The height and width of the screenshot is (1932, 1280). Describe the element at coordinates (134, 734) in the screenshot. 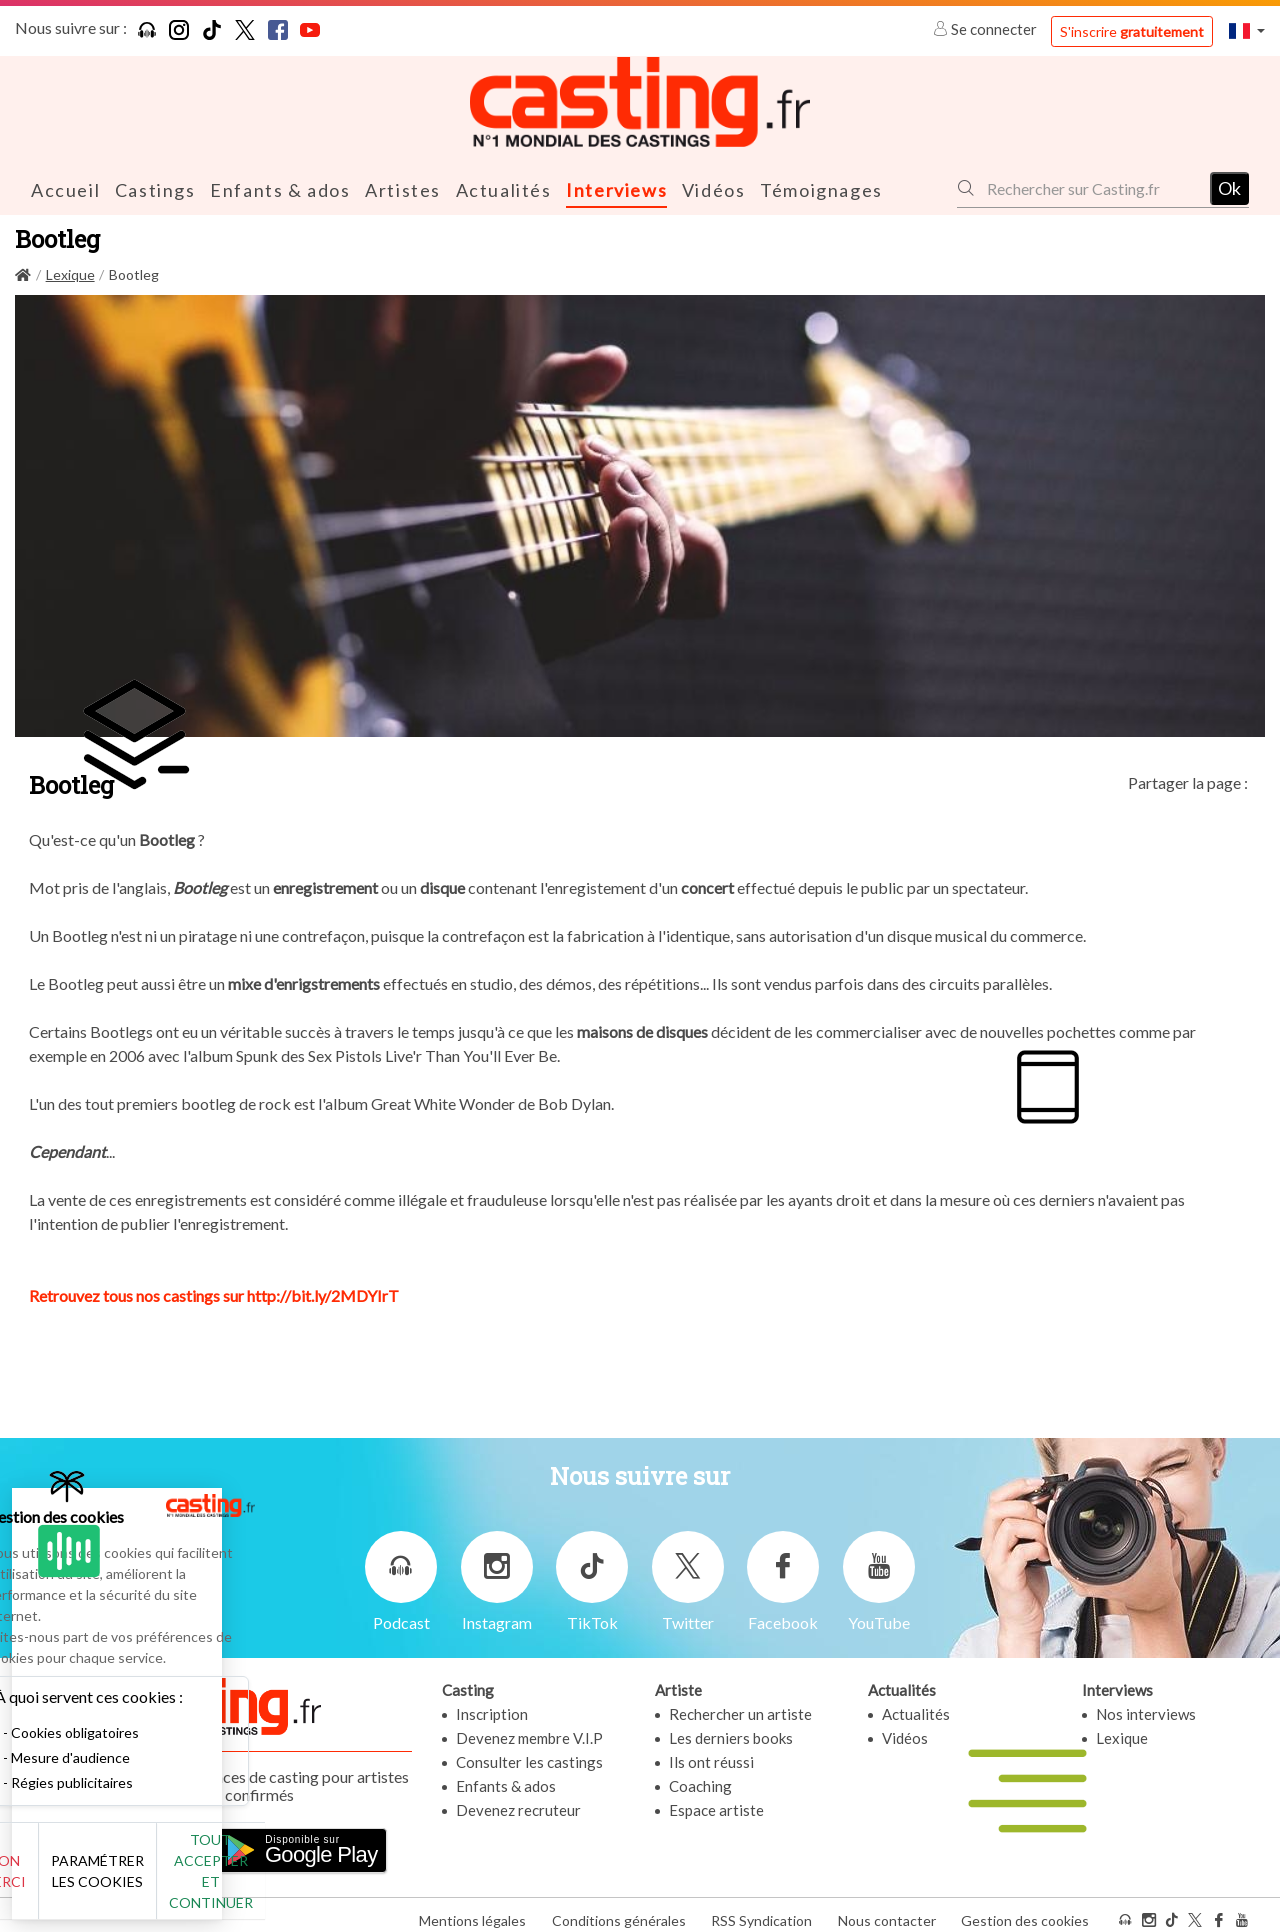

I see `remove a layer from the stack` at that location.